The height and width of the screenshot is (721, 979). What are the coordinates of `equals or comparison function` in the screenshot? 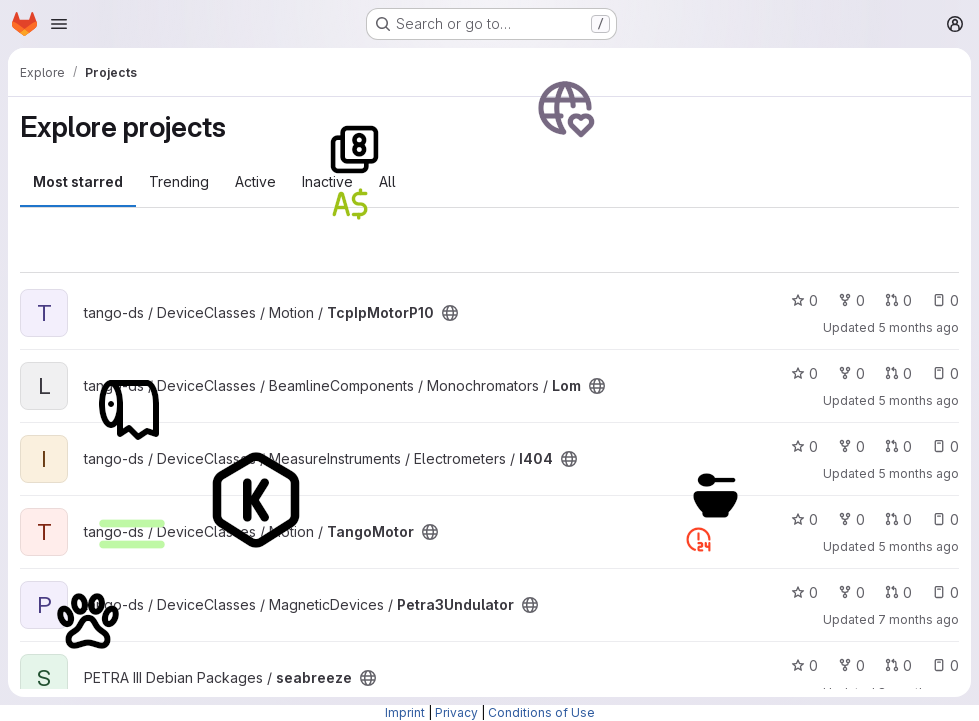 It's located at (132, 534).